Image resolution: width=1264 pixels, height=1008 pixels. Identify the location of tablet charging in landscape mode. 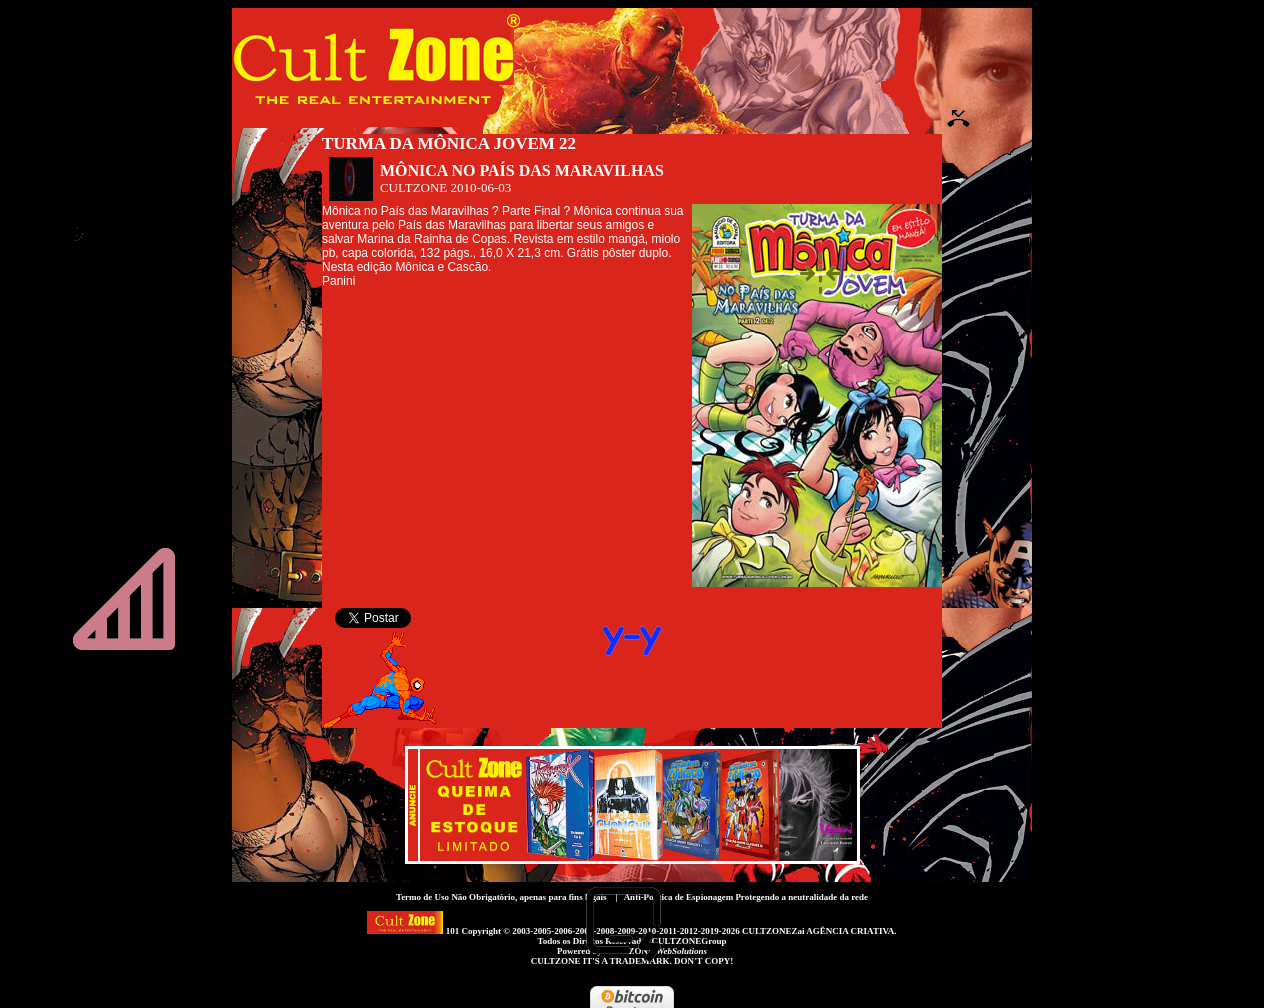
(623, 920).